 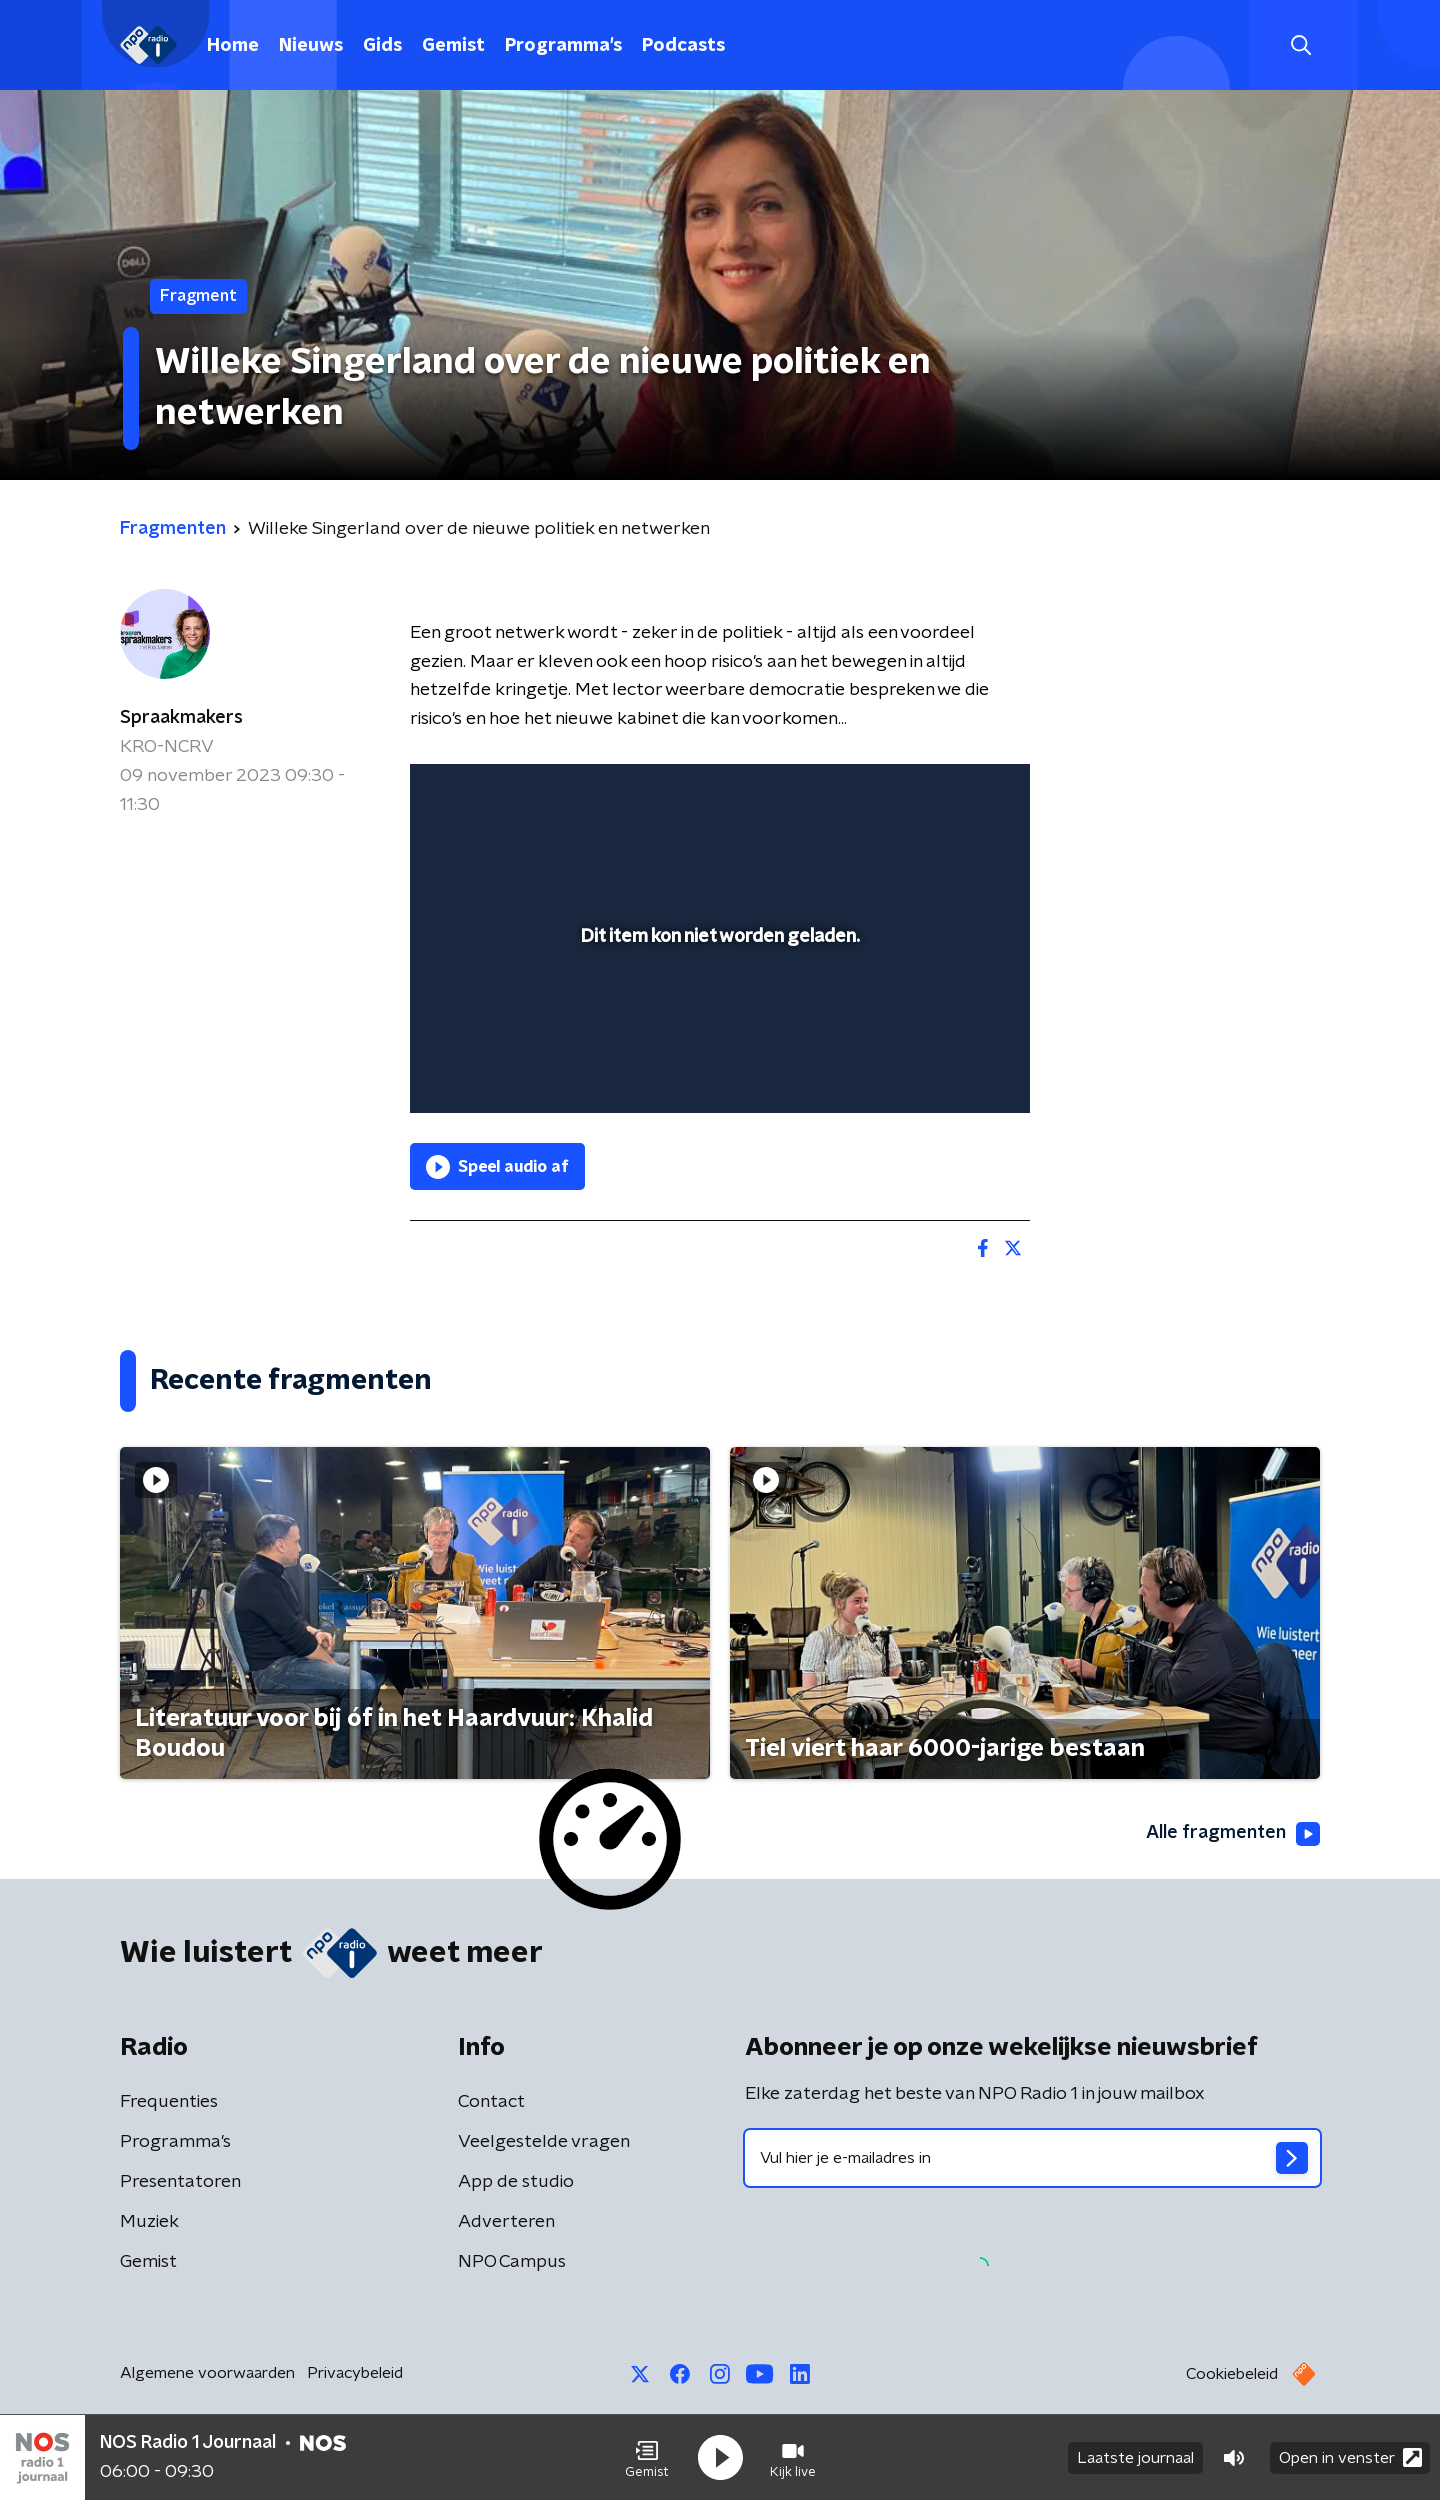 What do you see at coordinates (610, 1839) in the screenshot?
I see `access the dashboard` at bounding box center [610, 1839].